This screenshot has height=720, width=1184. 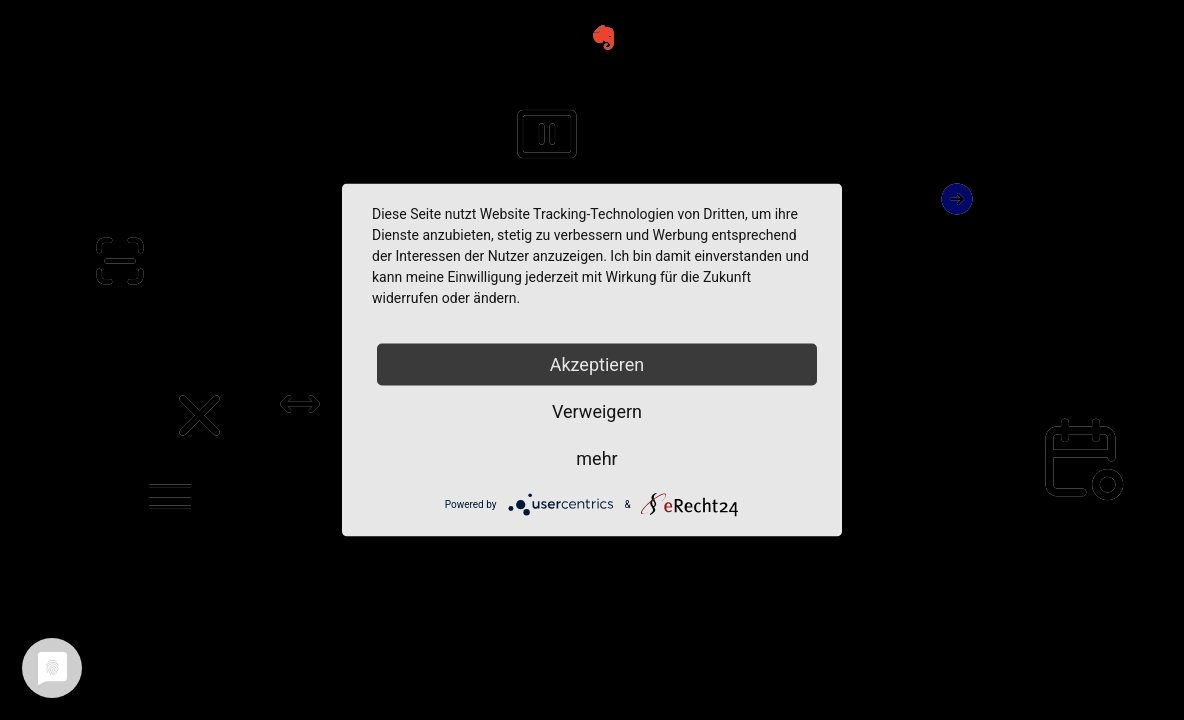 I want to click on open evernote app, so click(x=603, y=37).